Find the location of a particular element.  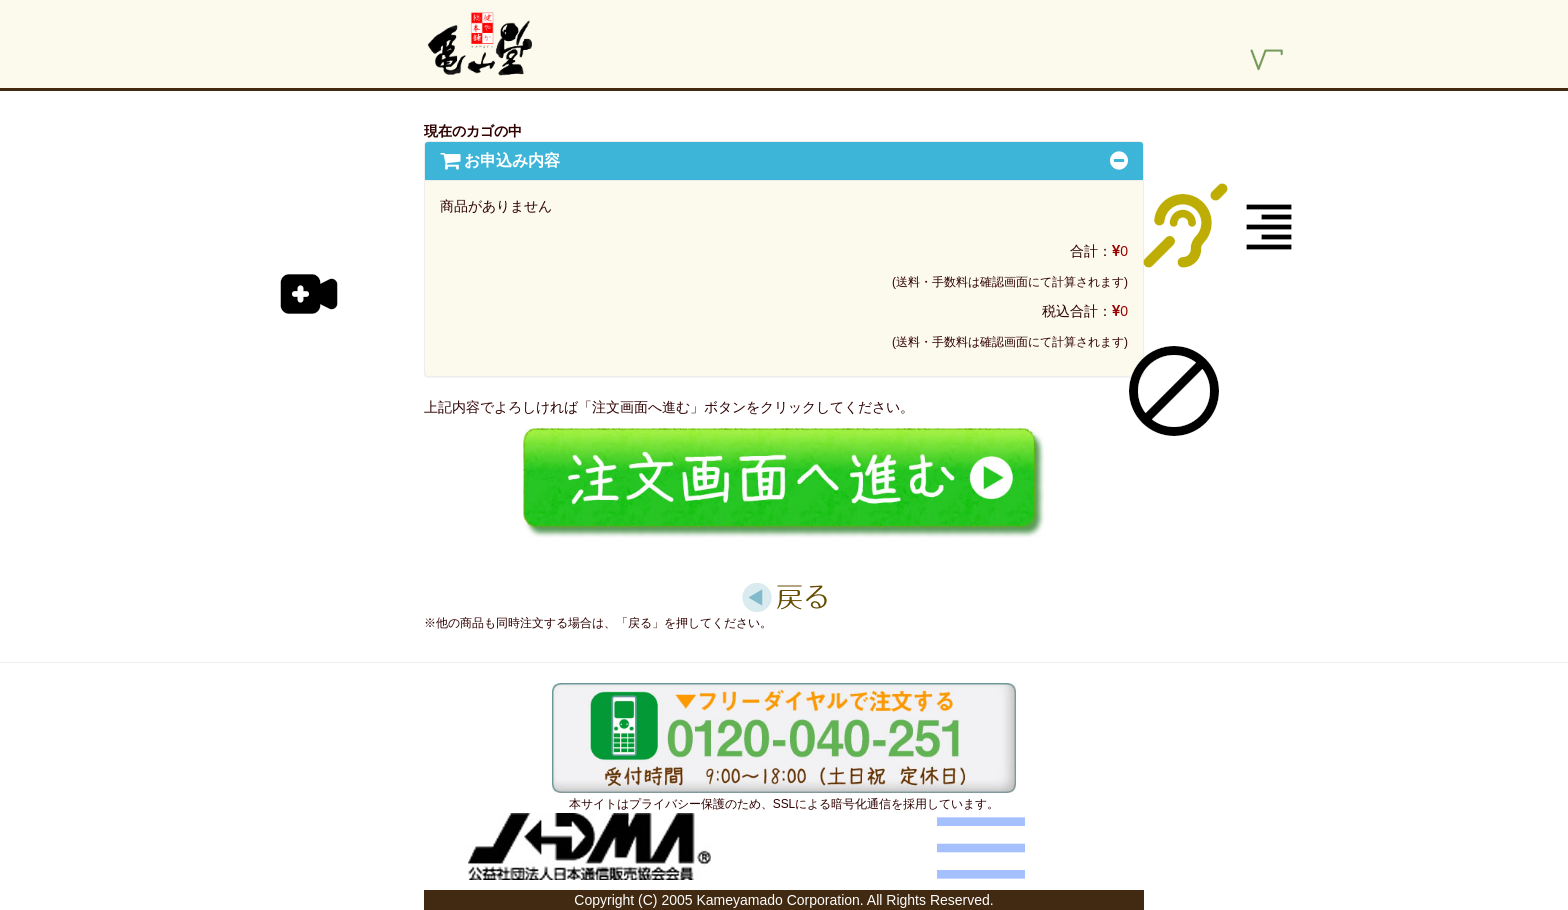

start a new video recording is located at coordinates (309, 294).